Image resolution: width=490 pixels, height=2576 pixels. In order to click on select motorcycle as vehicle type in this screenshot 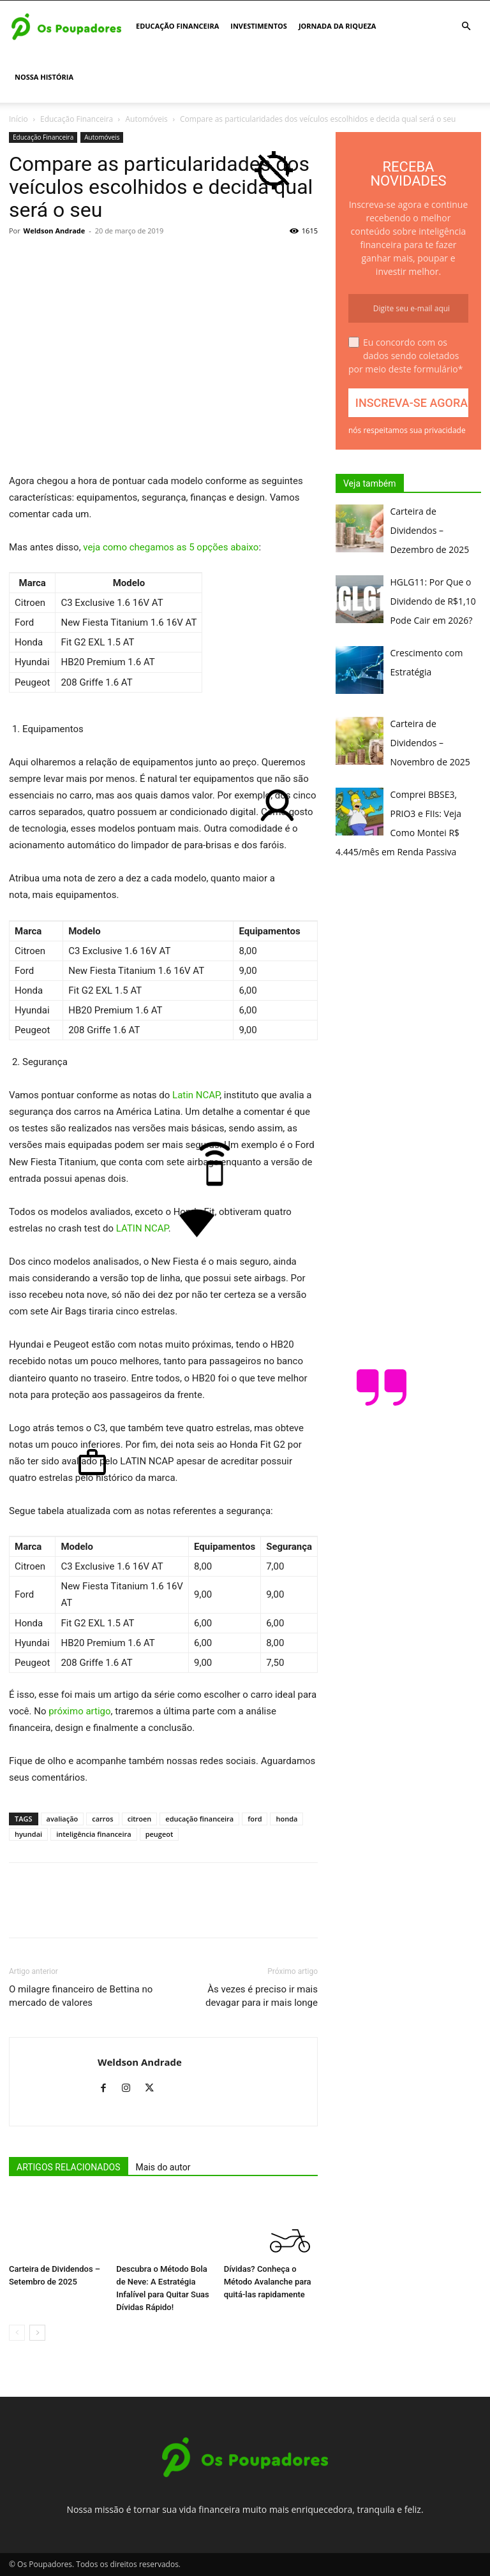, I will do `click(290, 2241)`.